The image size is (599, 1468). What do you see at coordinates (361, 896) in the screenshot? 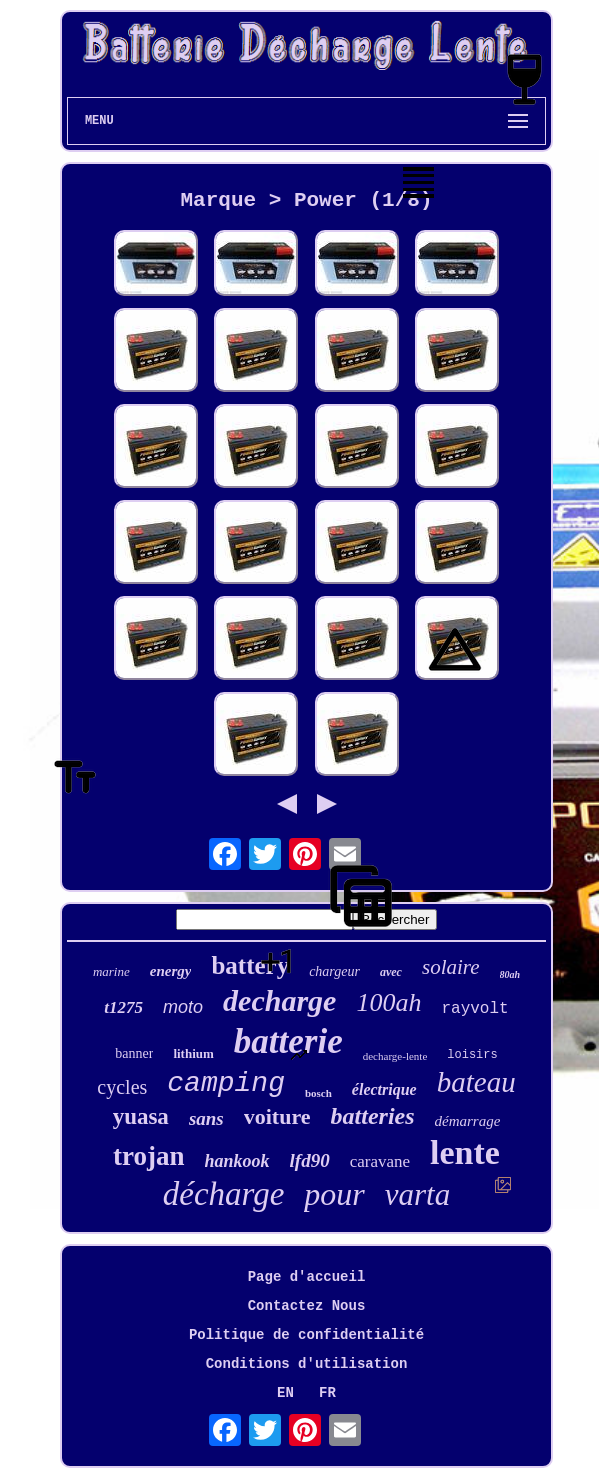
I see `switch to table view layout` at bounding box center [361, 896].